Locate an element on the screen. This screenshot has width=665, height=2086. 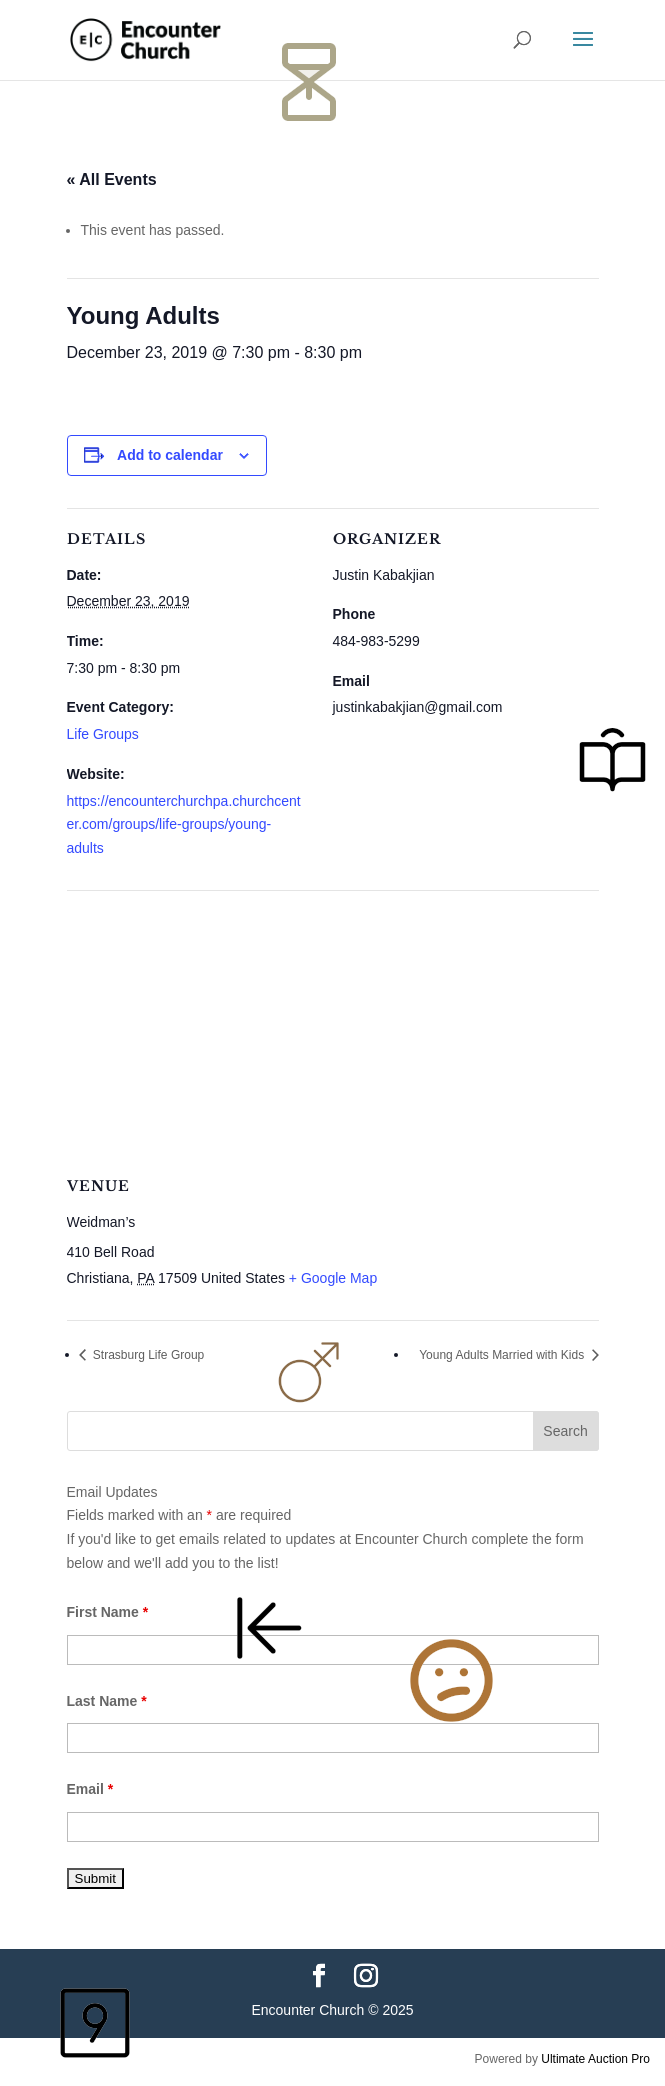
indicates a confused or uncertain state is located at coordinates (451, 1680).